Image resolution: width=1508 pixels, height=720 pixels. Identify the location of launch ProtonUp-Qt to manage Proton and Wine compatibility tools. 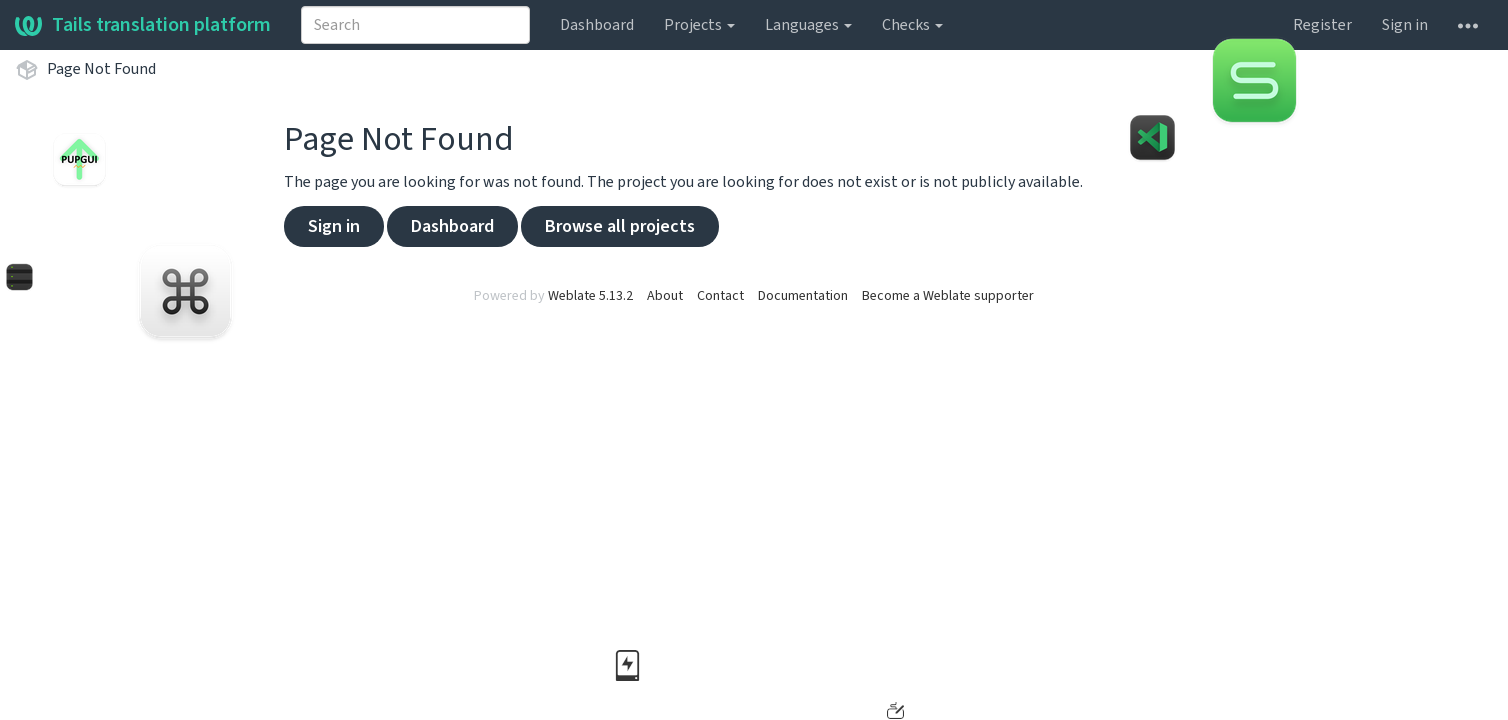
(79, 159).